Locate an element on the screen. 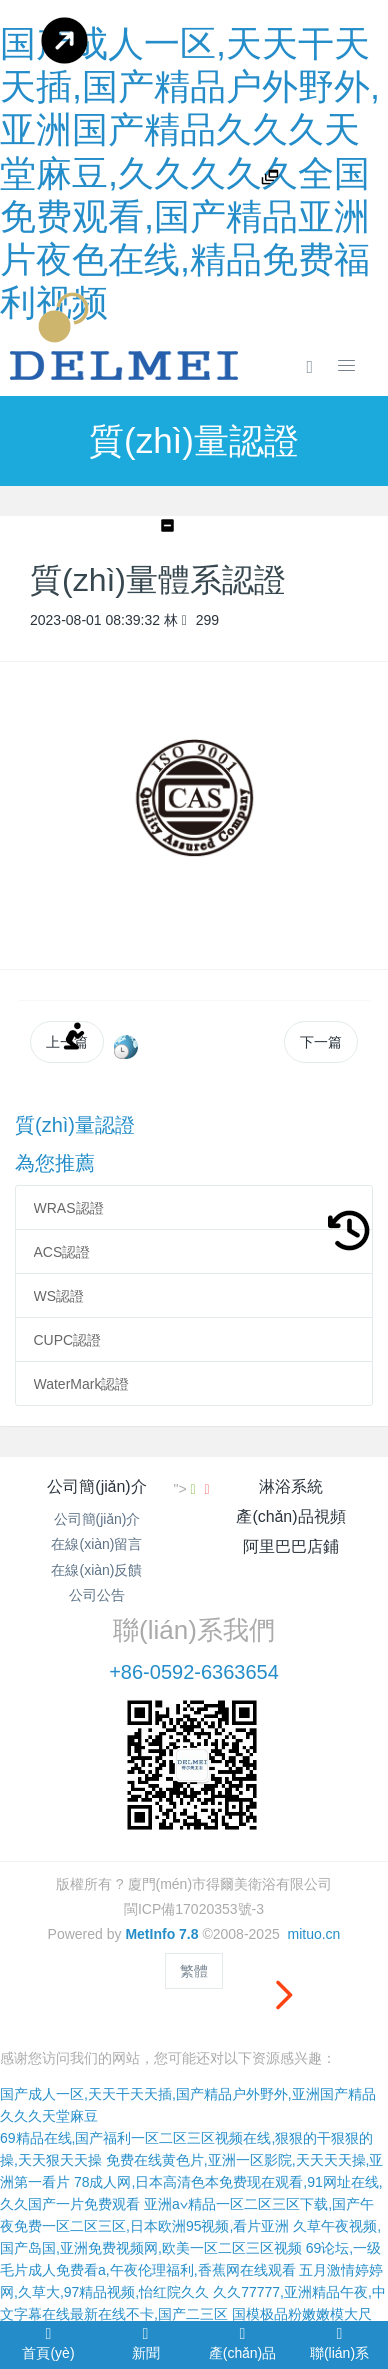 This screenshot has width=388, height=2369. view dynamic or stacked content feed is located at coordinates (270, 177).